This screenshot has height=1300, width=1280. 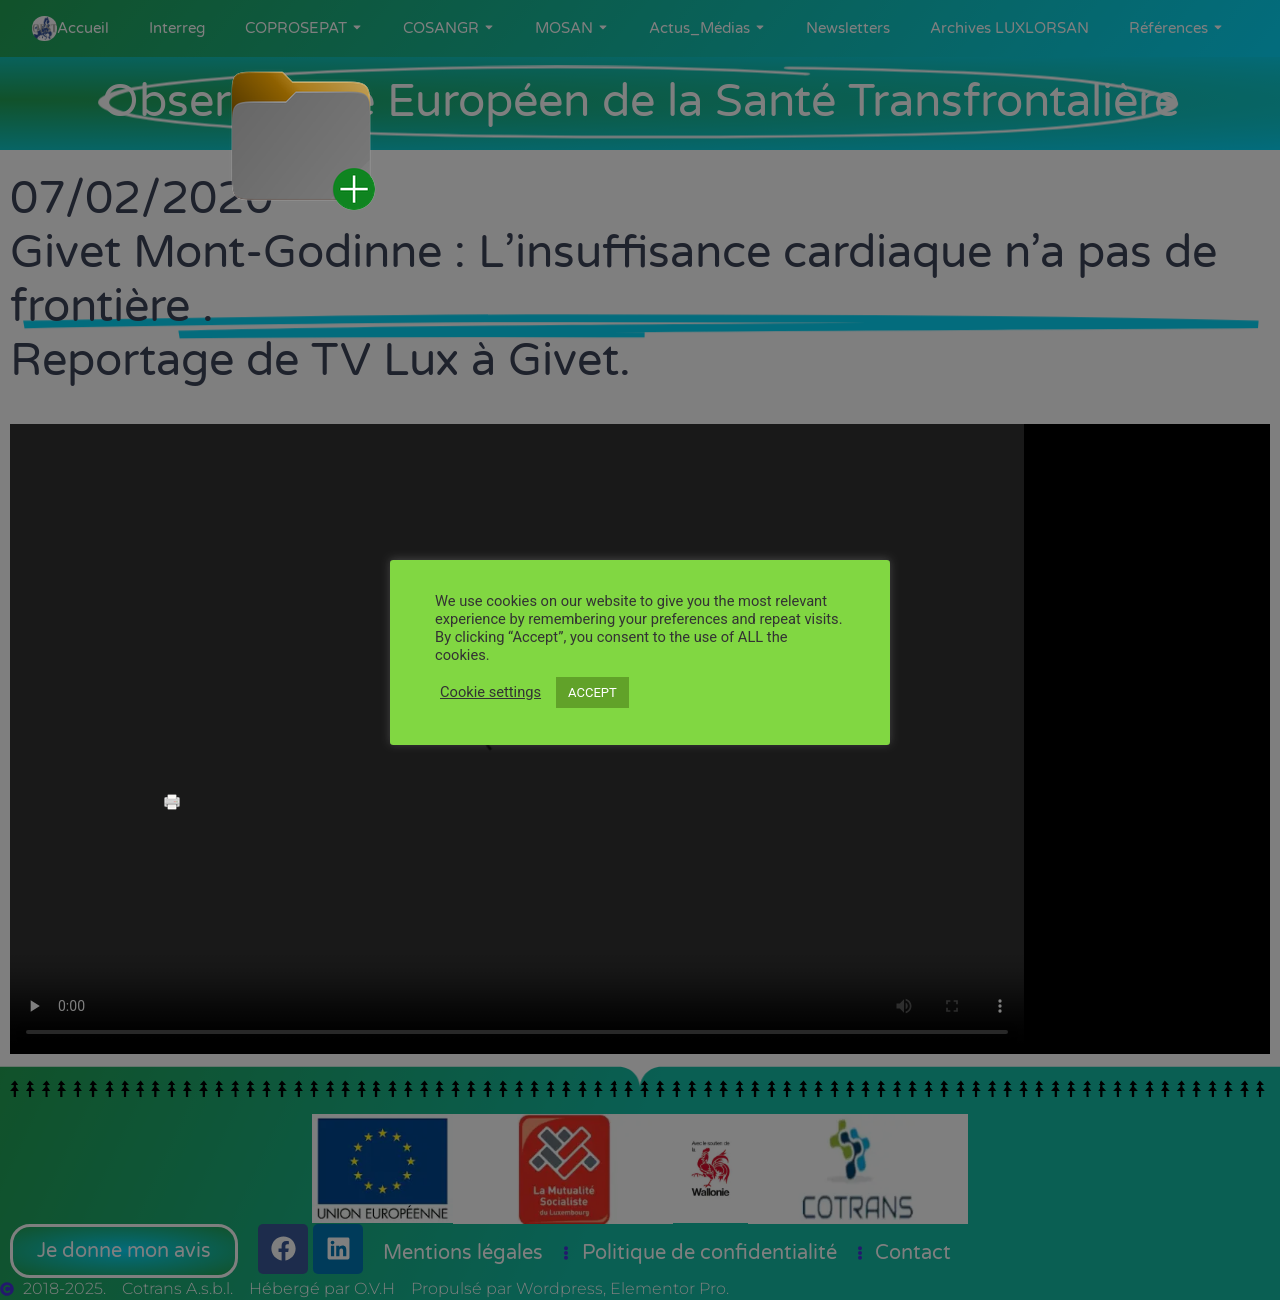 What do you see at coordinates (301, 136) in the screenshot?
I see `create a new folder` at bounding box center [301, 136].